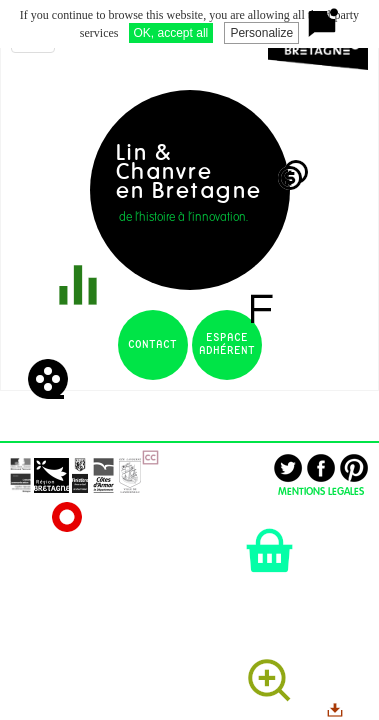 The image size is (379, 720). Describe the element at coordinates (261, 308) in the screenshot. I see `switch to monospace font` at that location.